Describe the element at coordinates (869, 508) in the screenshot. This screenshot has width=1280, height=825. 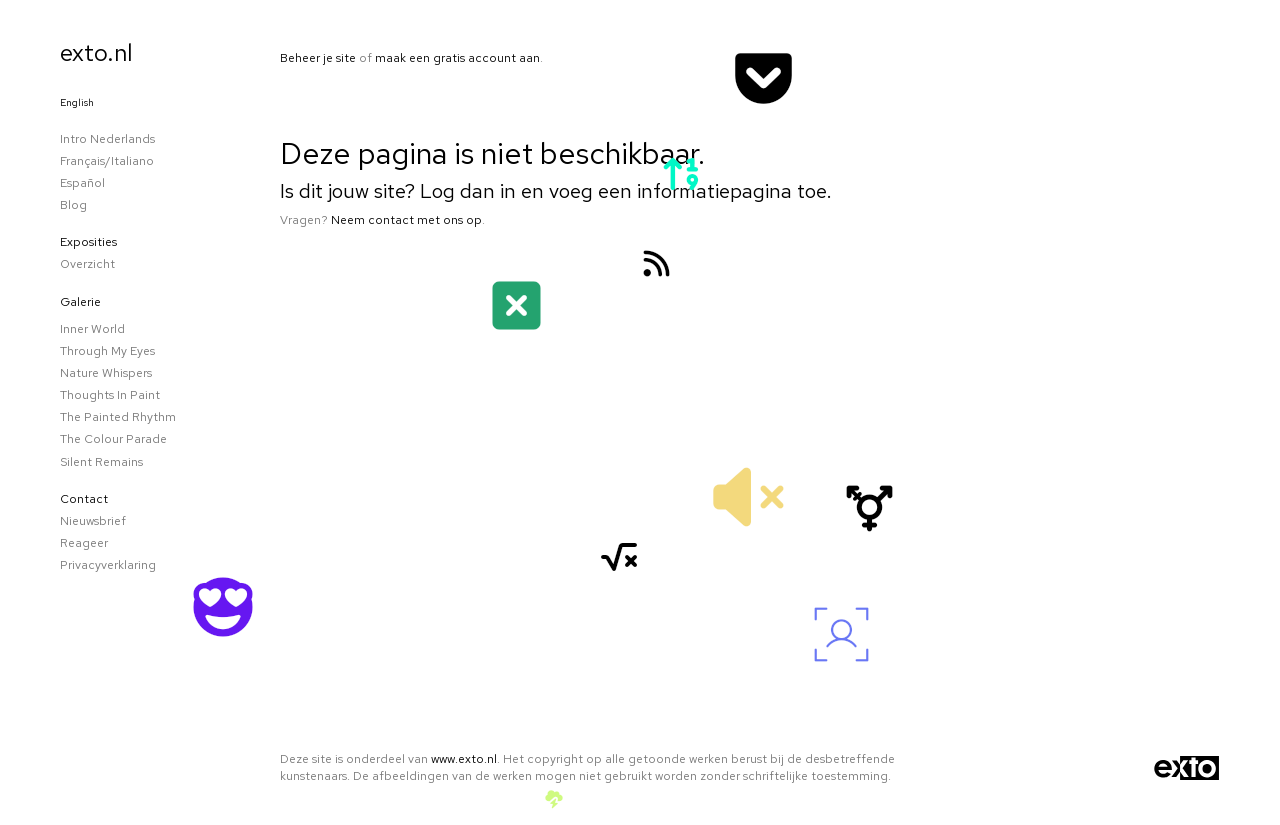
I see `indicates transgender identity or gender diversity` at that location.